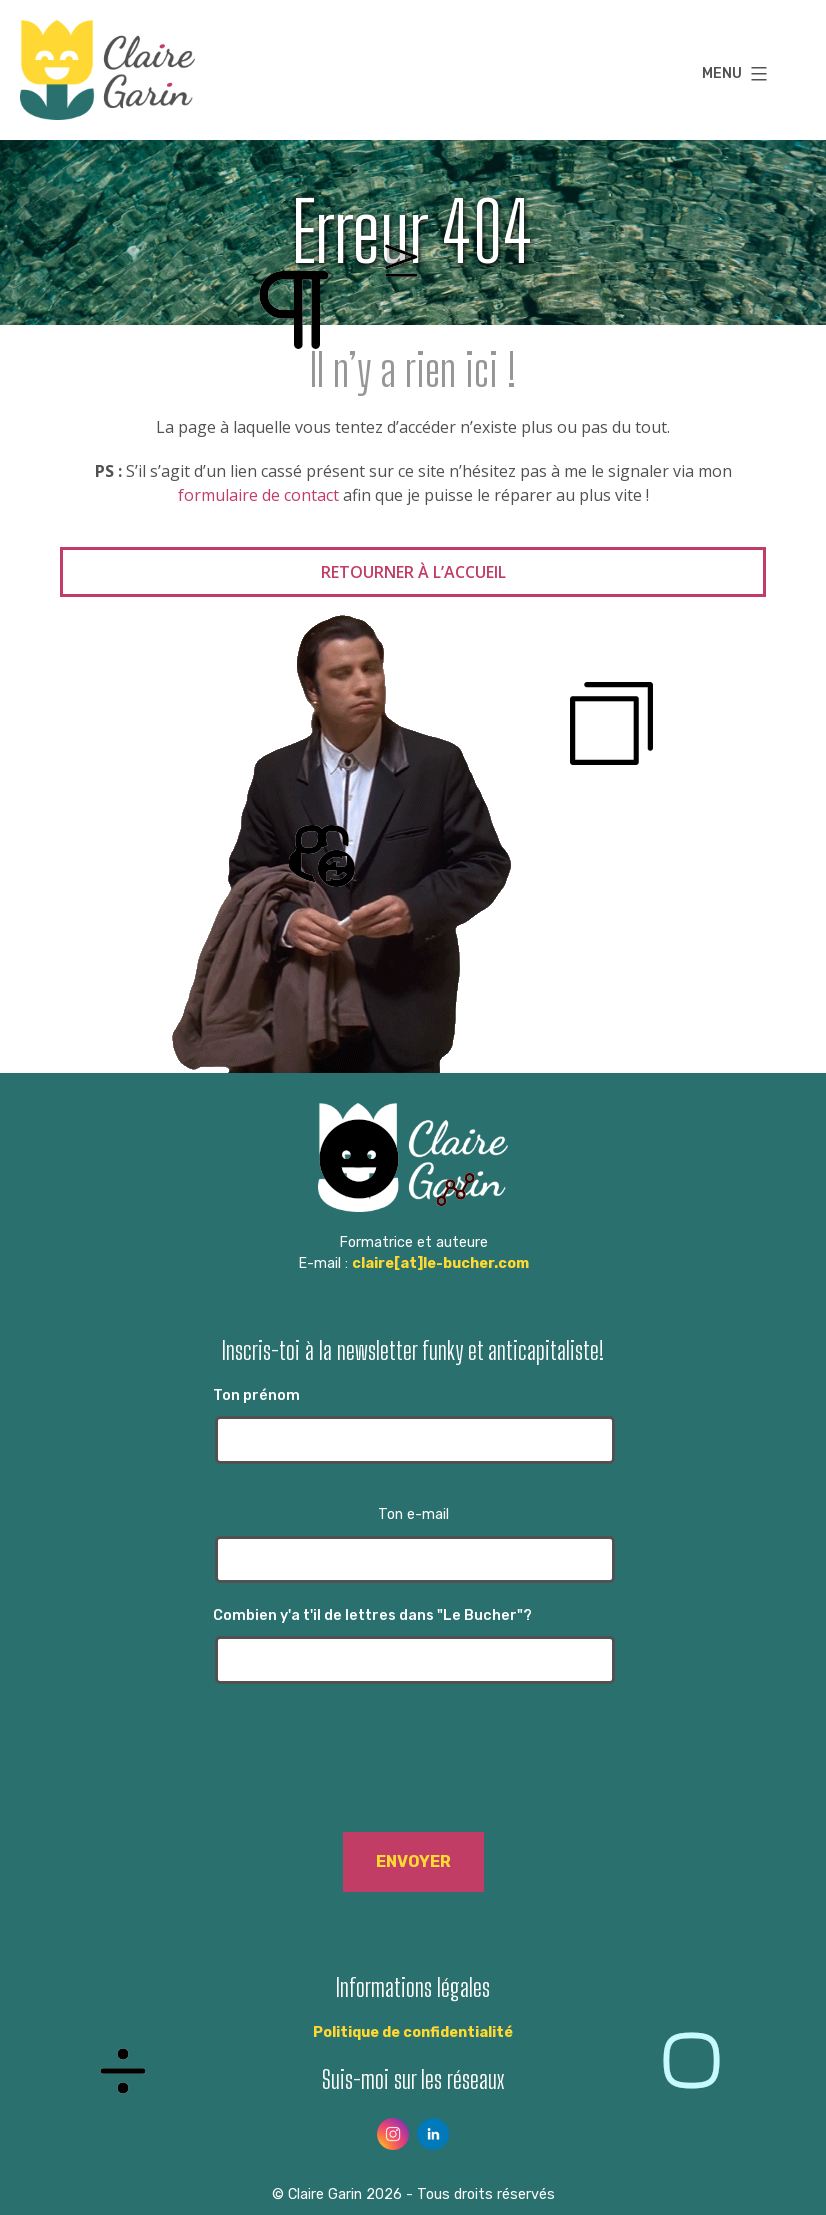  Describe the element at coordinates (691, 2060) in the screenshot. I see `a default placeholder or empty state container` at that location.